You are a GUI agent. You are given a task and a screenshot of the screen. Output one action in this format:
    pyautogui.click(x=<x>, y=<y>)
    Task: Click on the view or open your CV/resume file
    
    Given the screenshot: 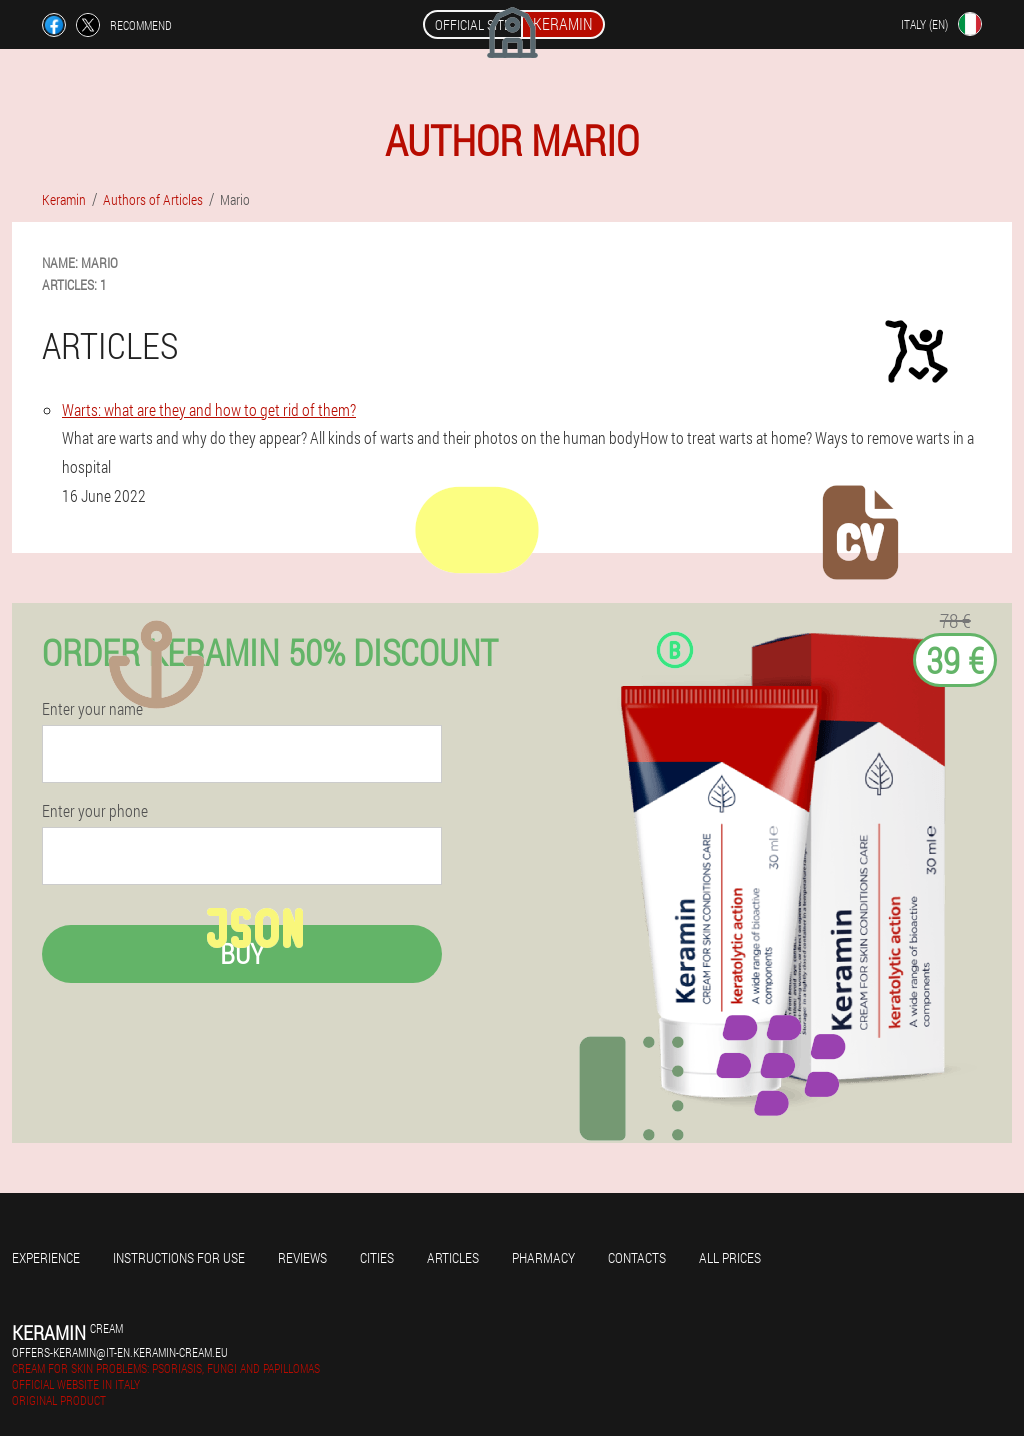 What is the action you would take?
    pyautogui.click(x=860, y=532)
    